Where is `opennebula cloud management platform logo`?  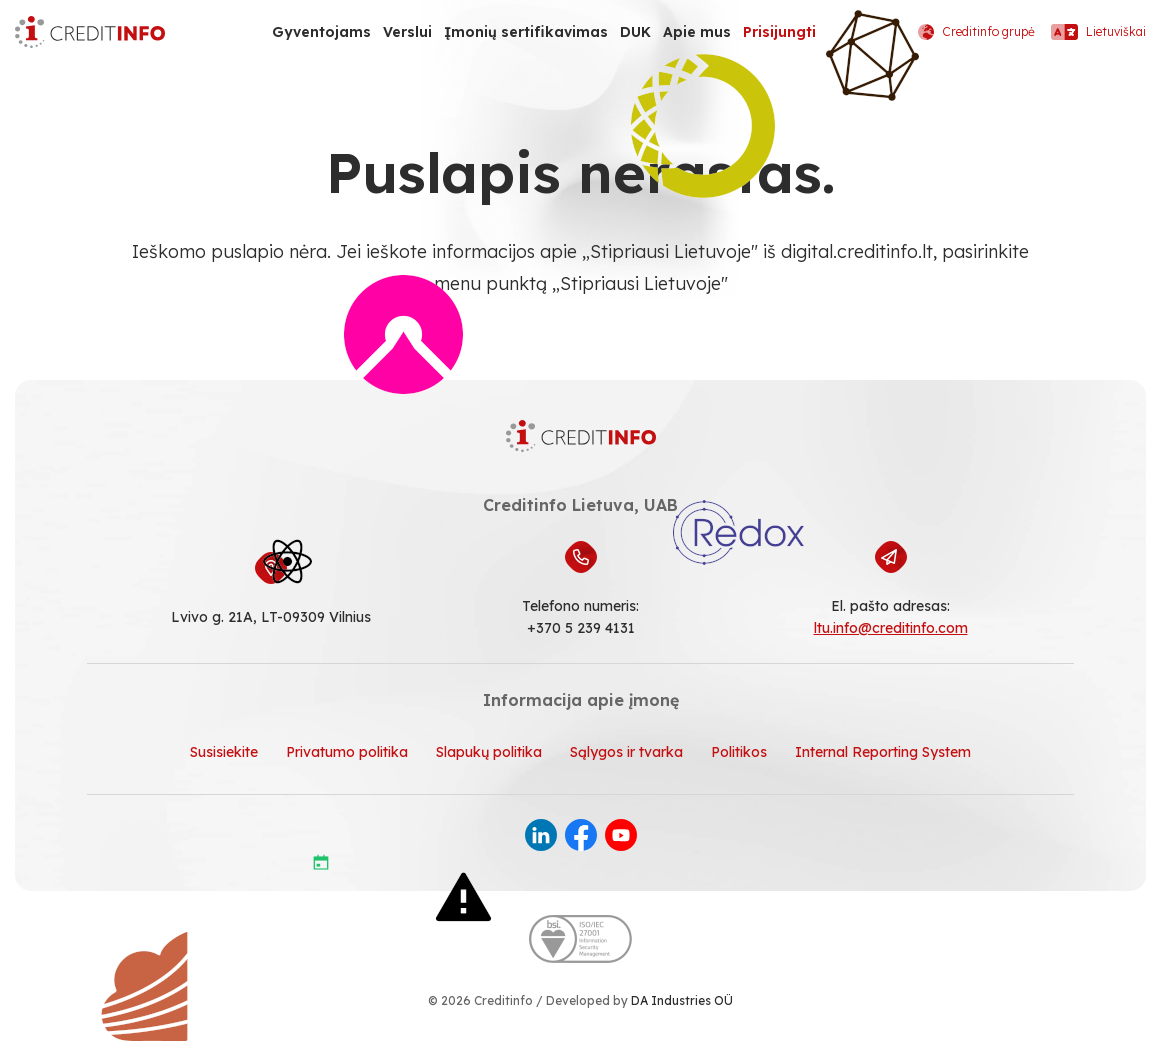
opennebula cloud management platform logo is located at coordinates (144, 986).